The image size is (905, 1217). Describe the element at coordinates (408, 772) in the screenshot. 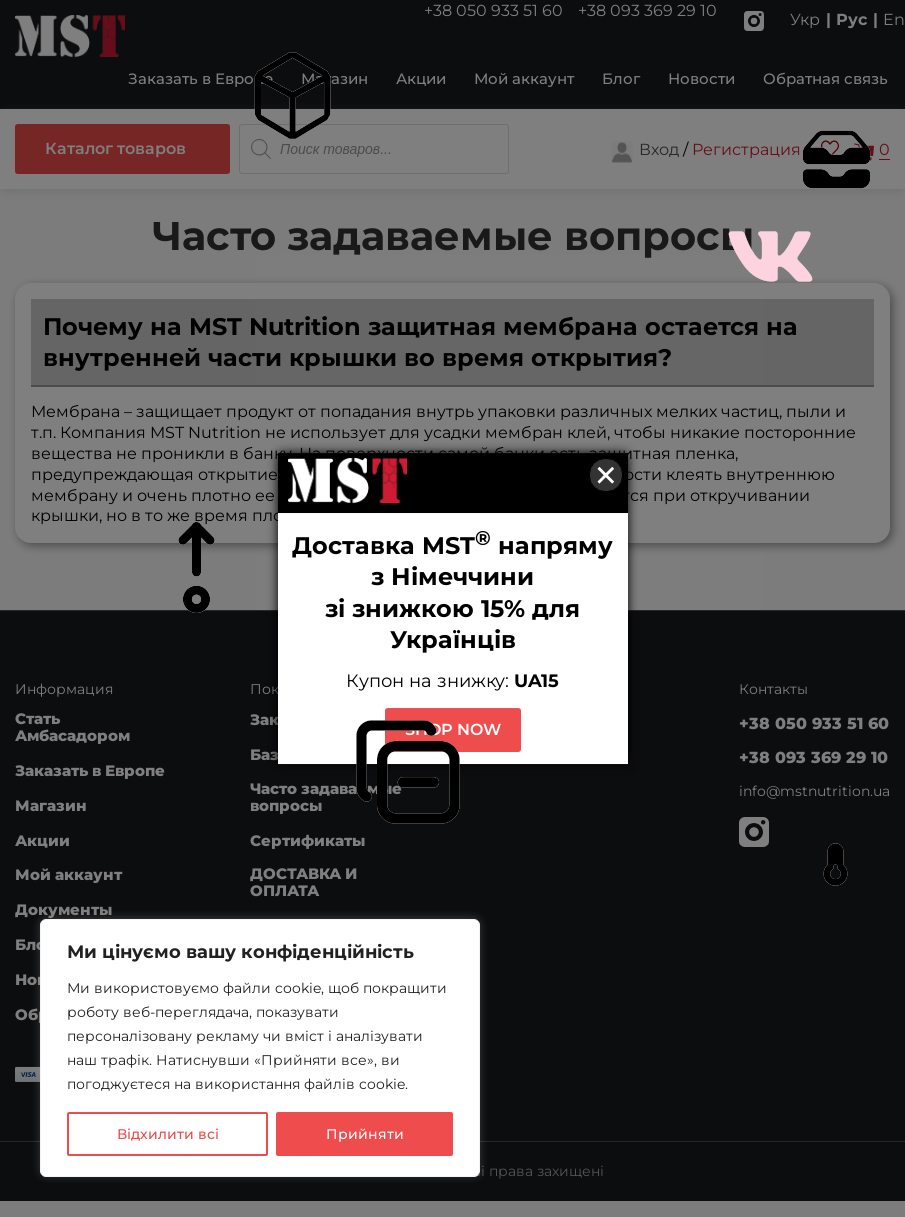

I see `remove item from clipboard` at that location.